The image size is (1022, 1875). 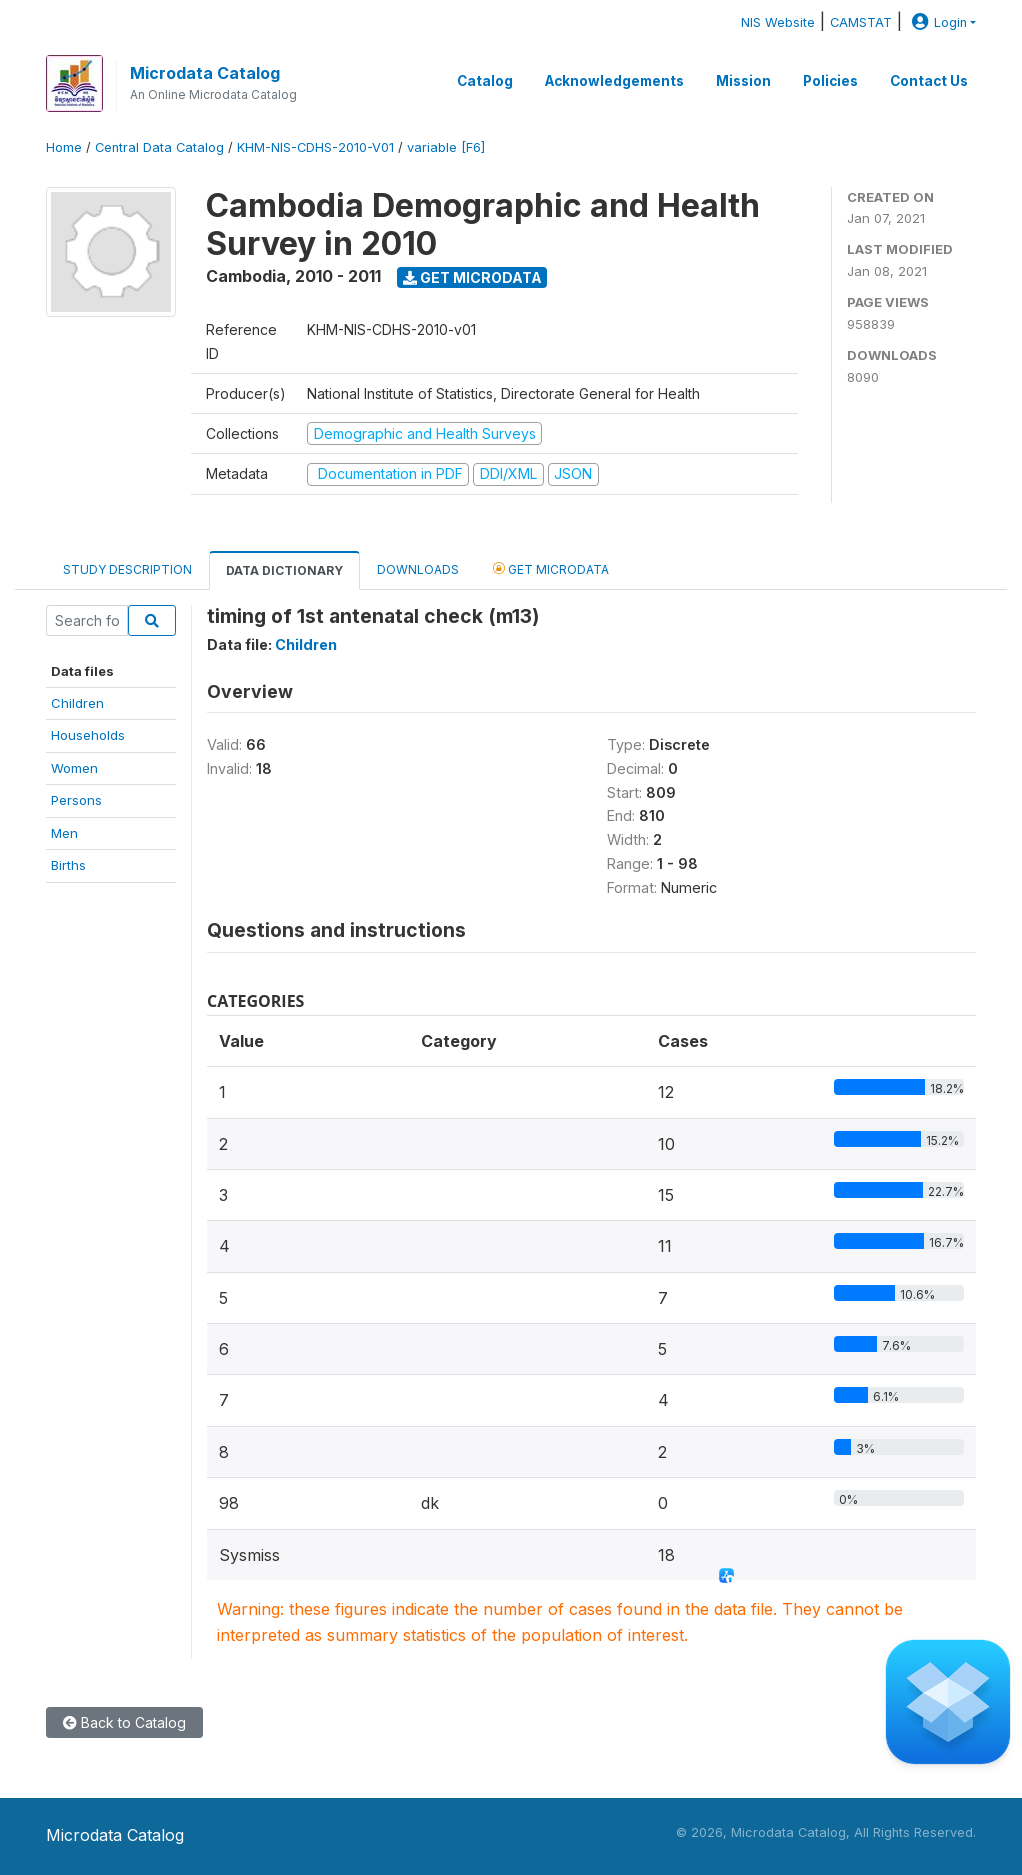 I want to click on open dropbox app, so click(x=948, y=1702).